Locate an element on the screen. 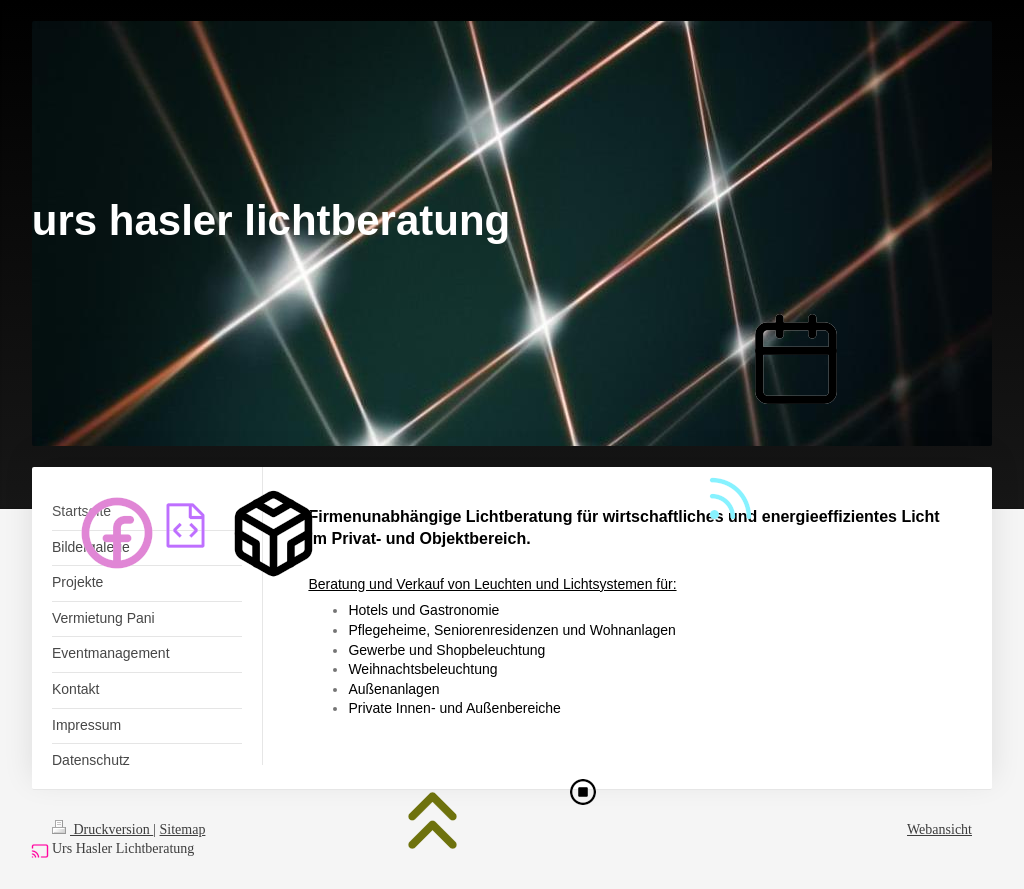  scroll to top of page is located at coordinates (432, 820).